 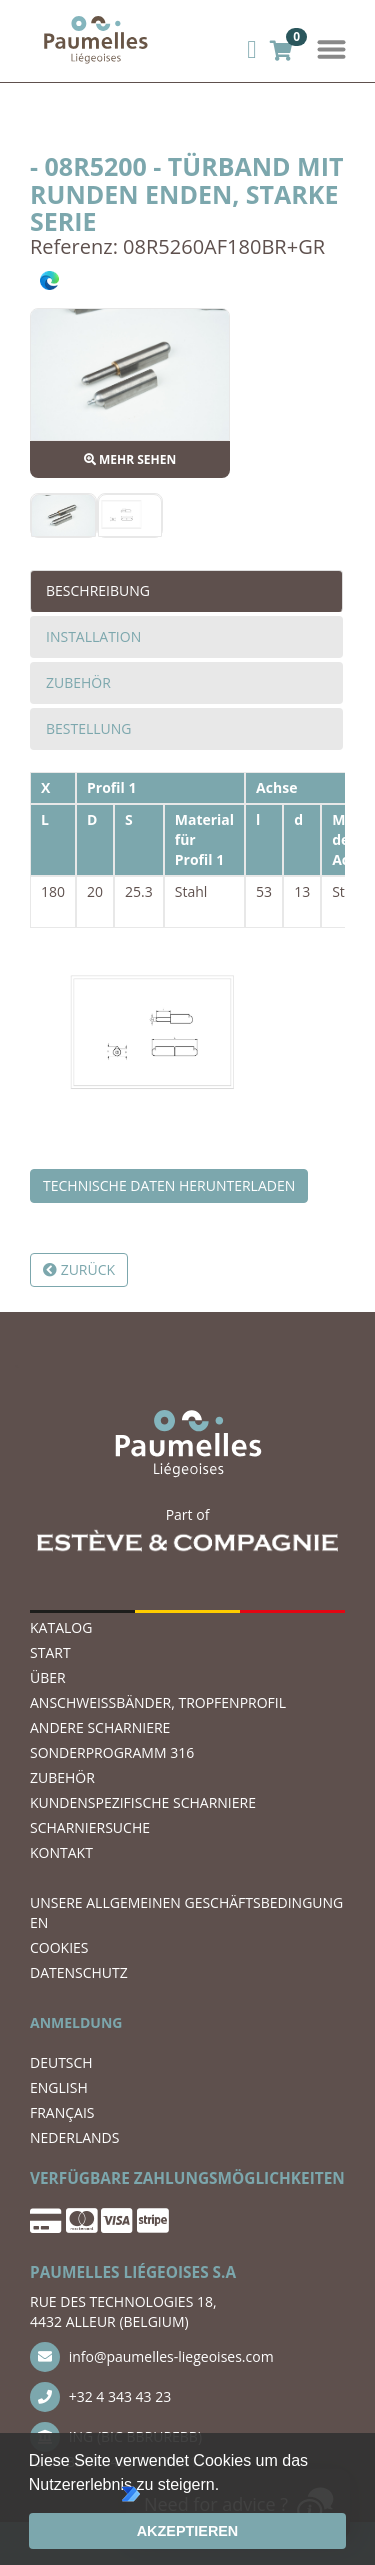 I want to click on open Microsoft Edge browser, so click(x=49, y=280).